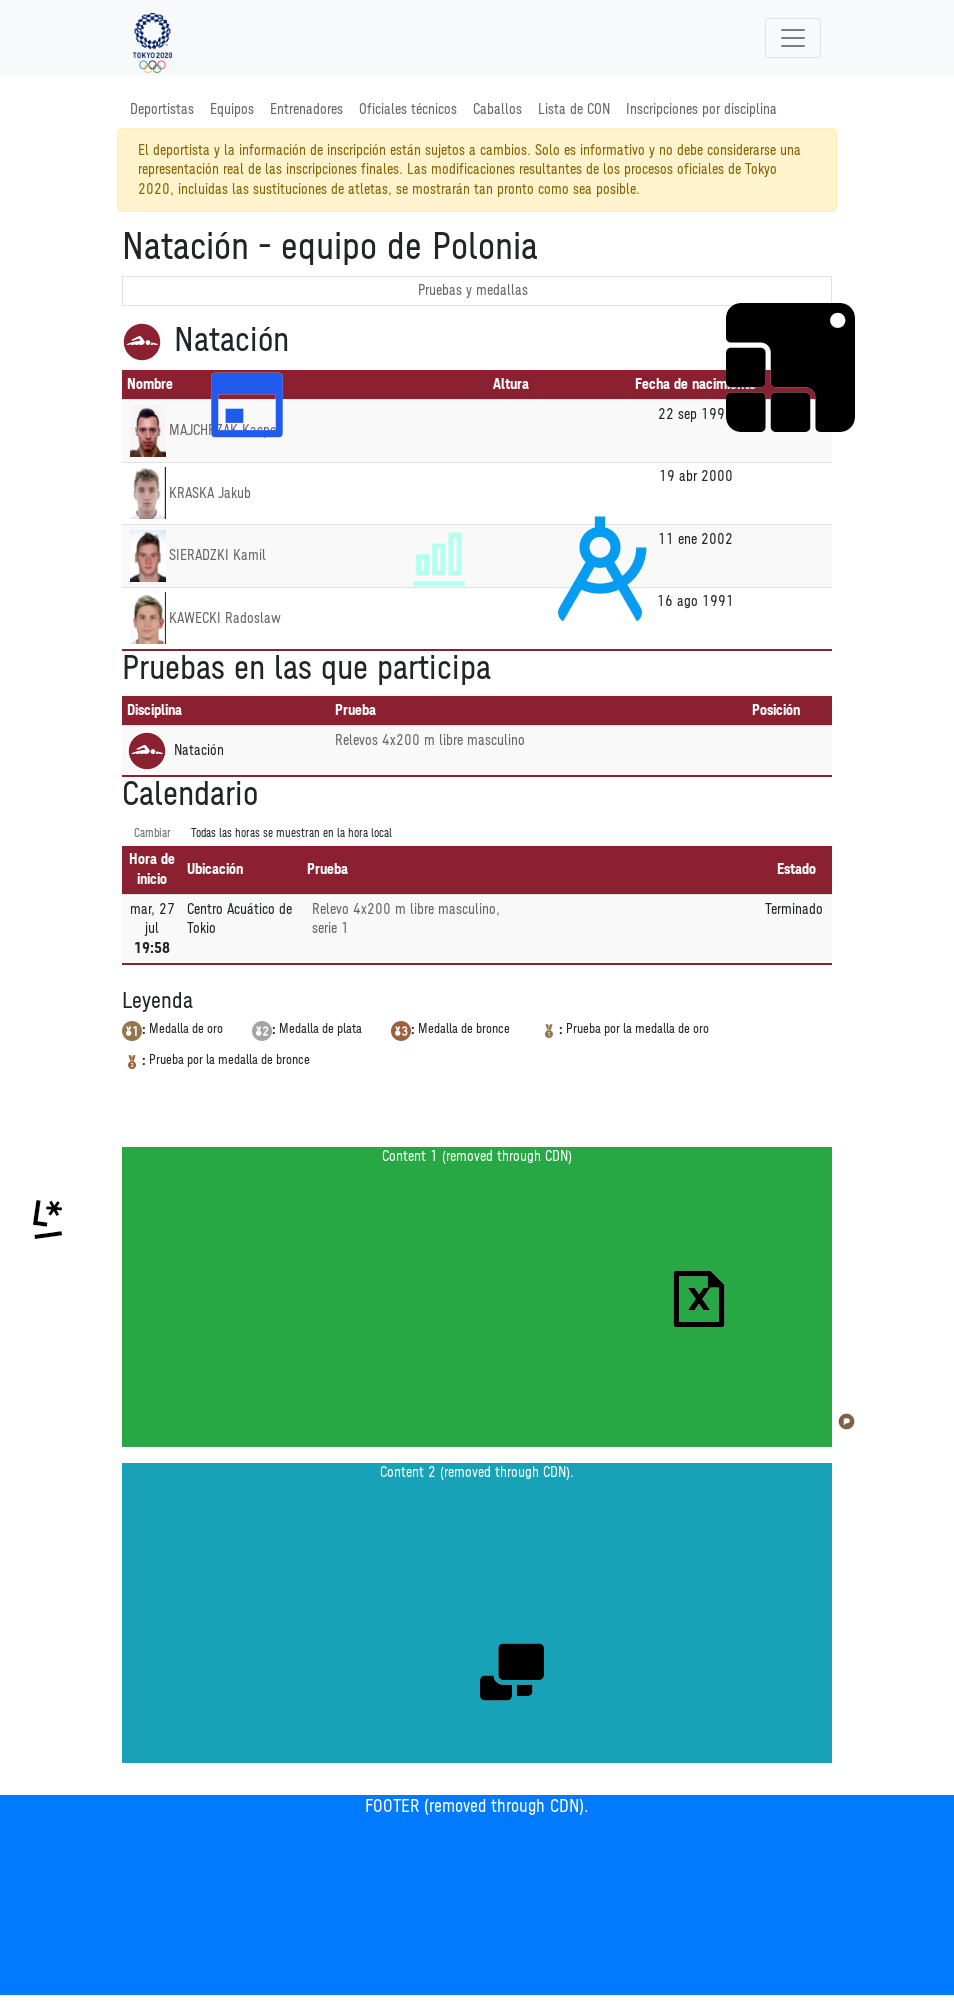 Image resolution: width=954 pixels, height=2011 pixels. What do you see at coordinates (790, 367) in the screenshot?
I see `LVGL graphics library logo` at bounding box center [790, 367].